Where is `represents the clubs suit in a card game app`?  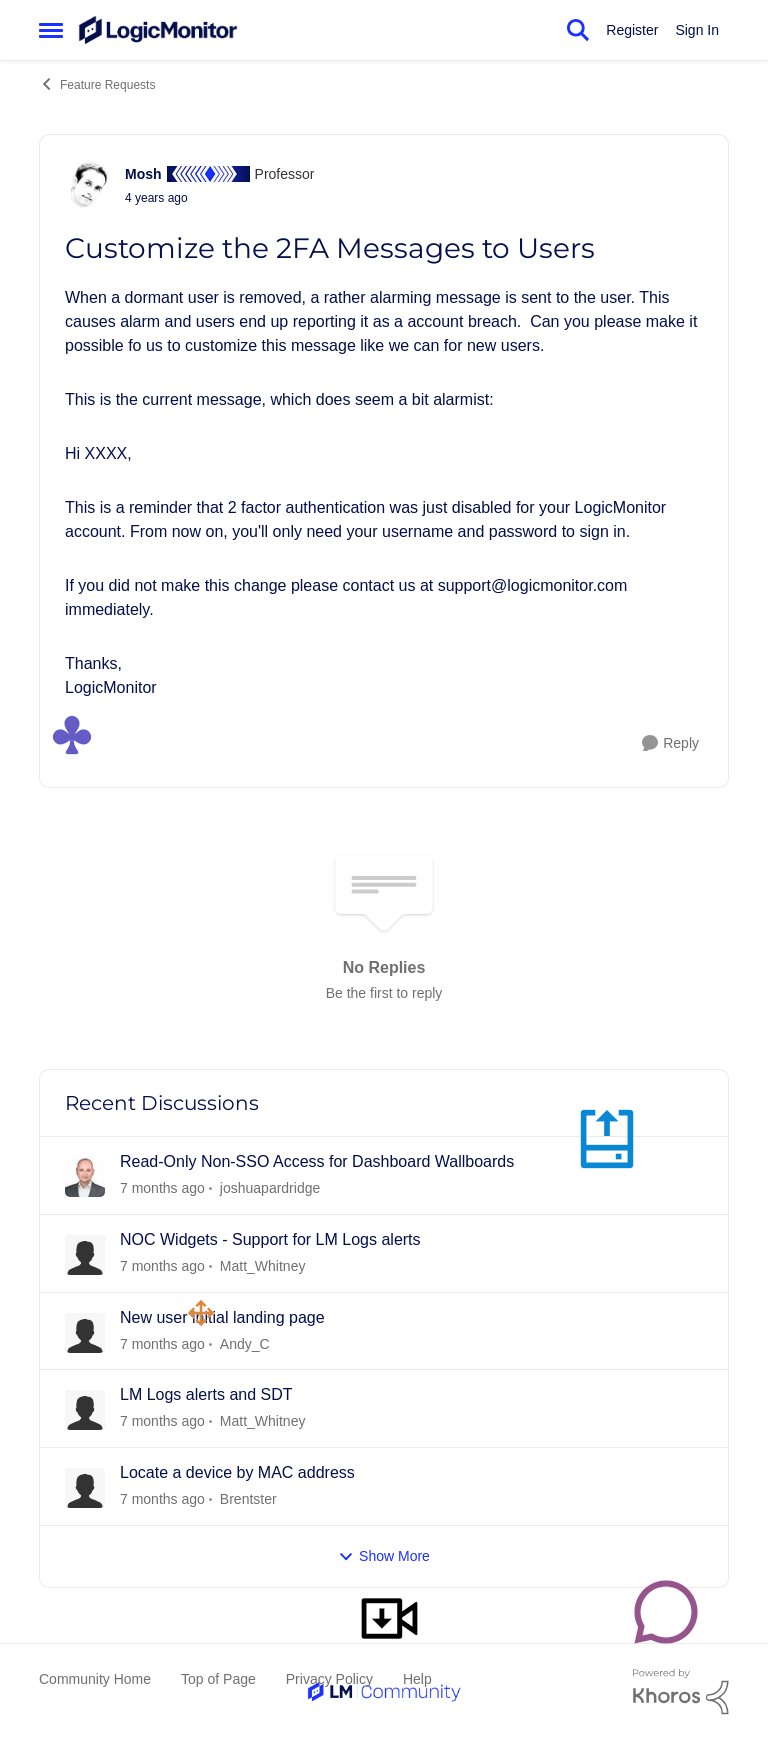 represents the clubs suit in a card game app is located at coordinates (72, 735).